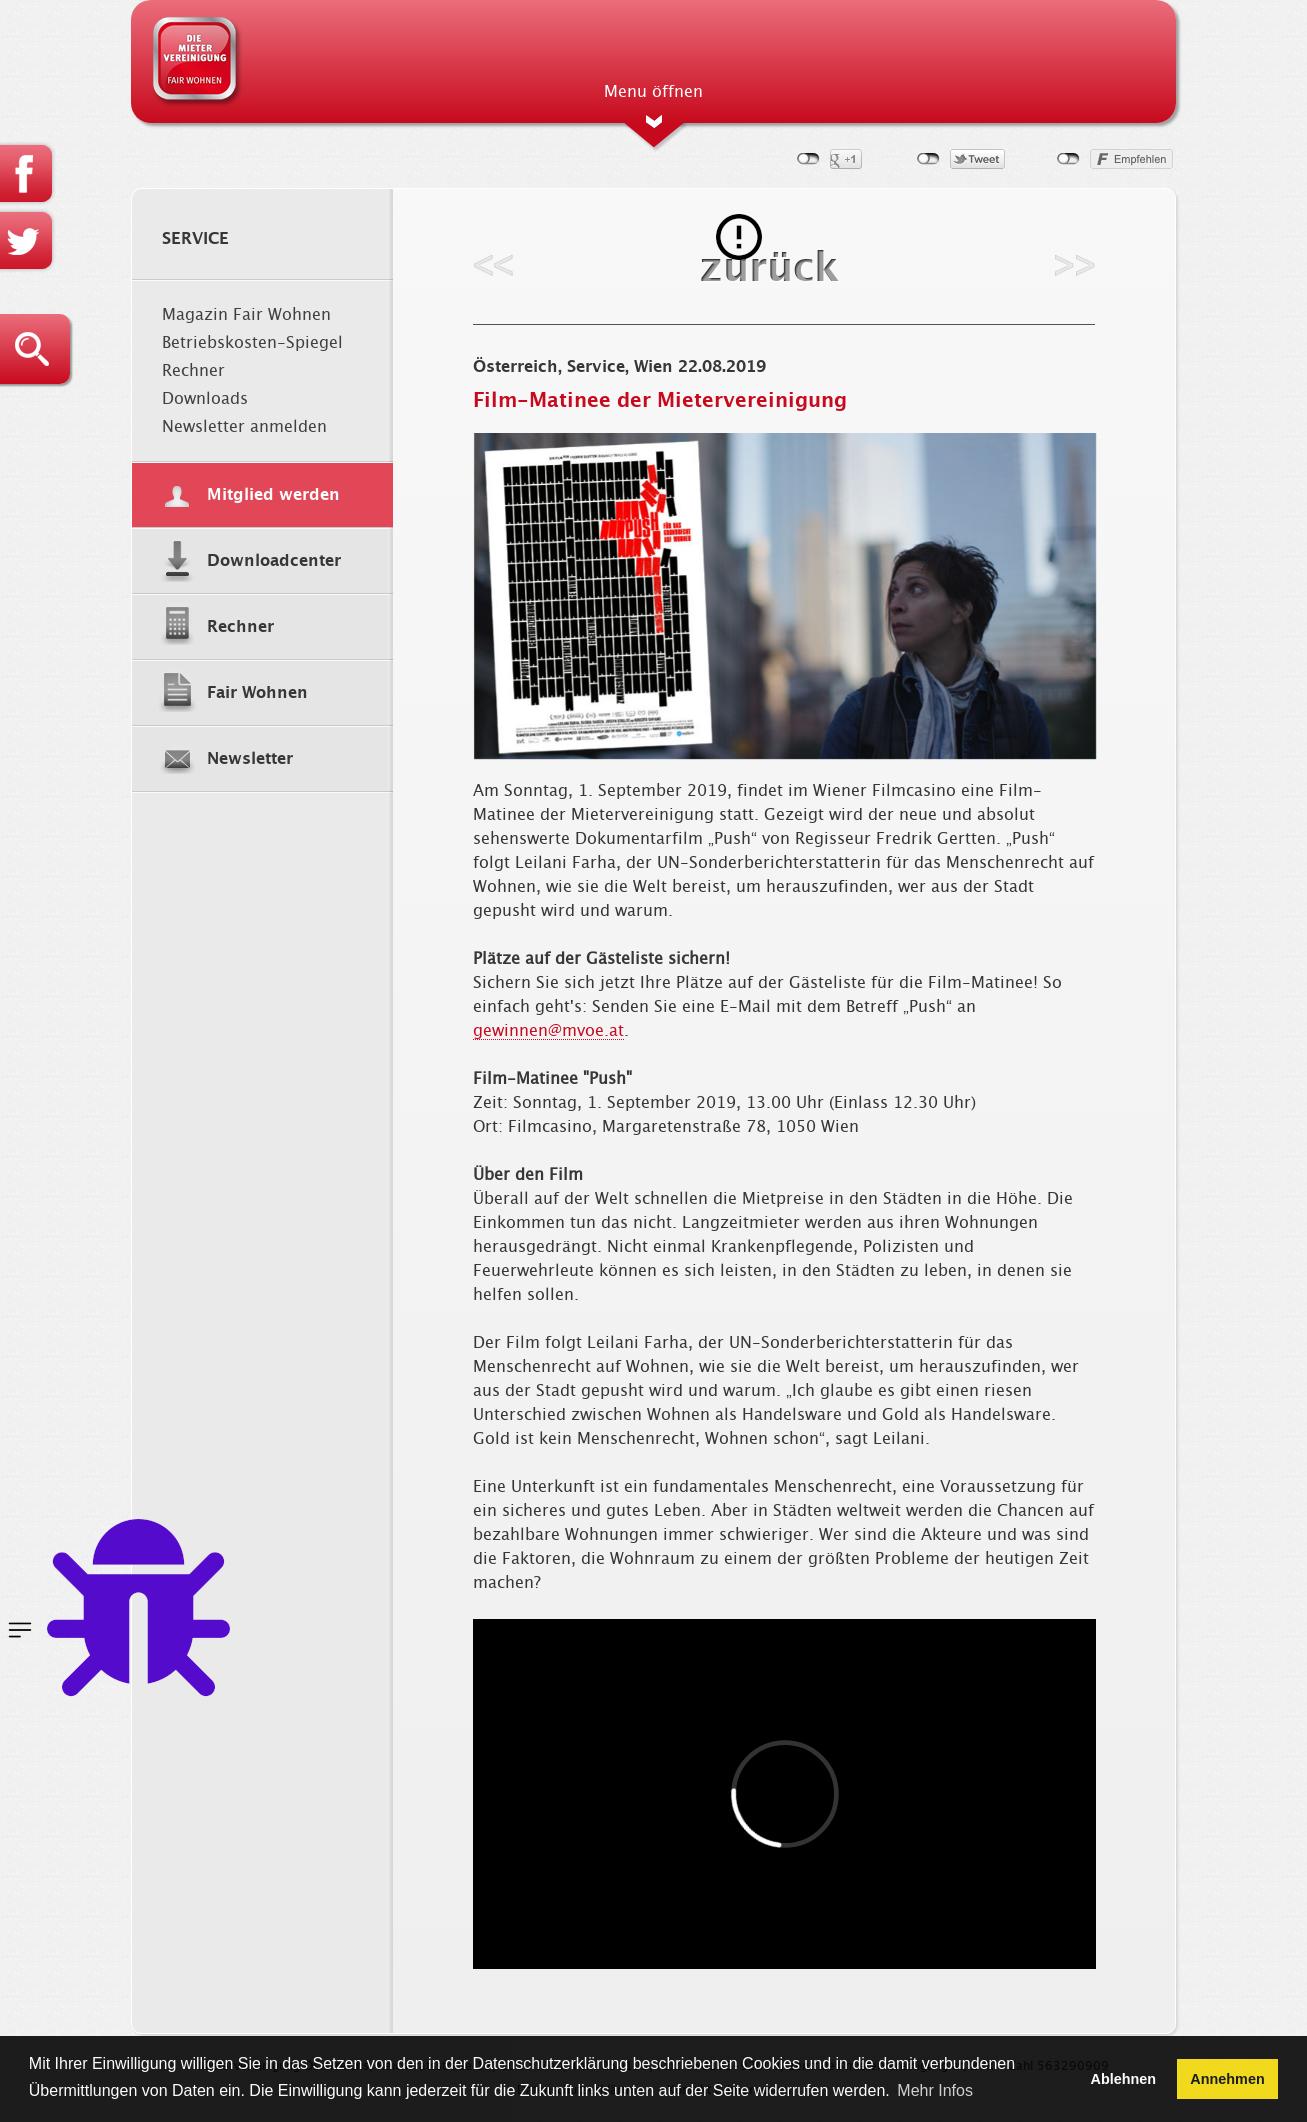 This screenshot has width=1307, height=2122. What do you see at coordinates (138, 1610) in the screenshot?
I see `report a bug or issue` at bounding box center [138, 1610].